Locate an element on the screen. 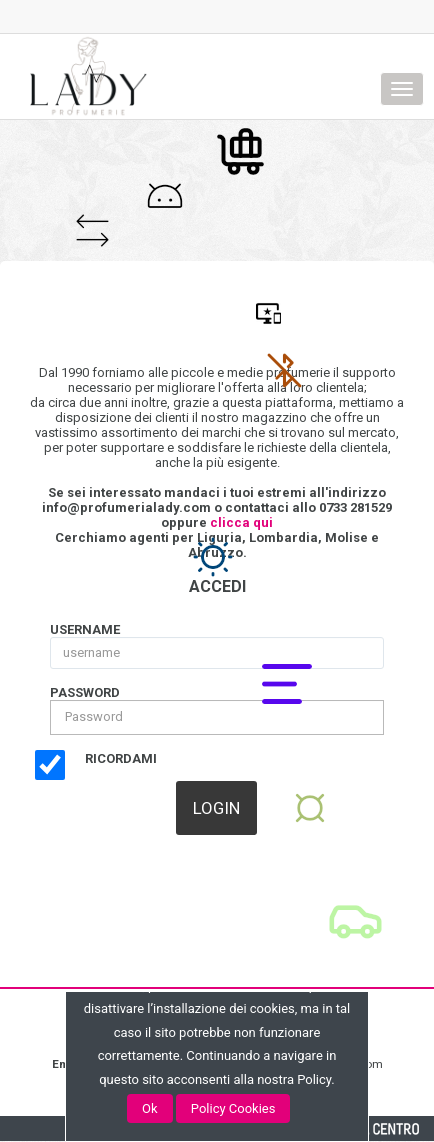 The height and width of the screenshot is (1142, 434). bluetooth is currently disabled is located at coordinates (284, 370).